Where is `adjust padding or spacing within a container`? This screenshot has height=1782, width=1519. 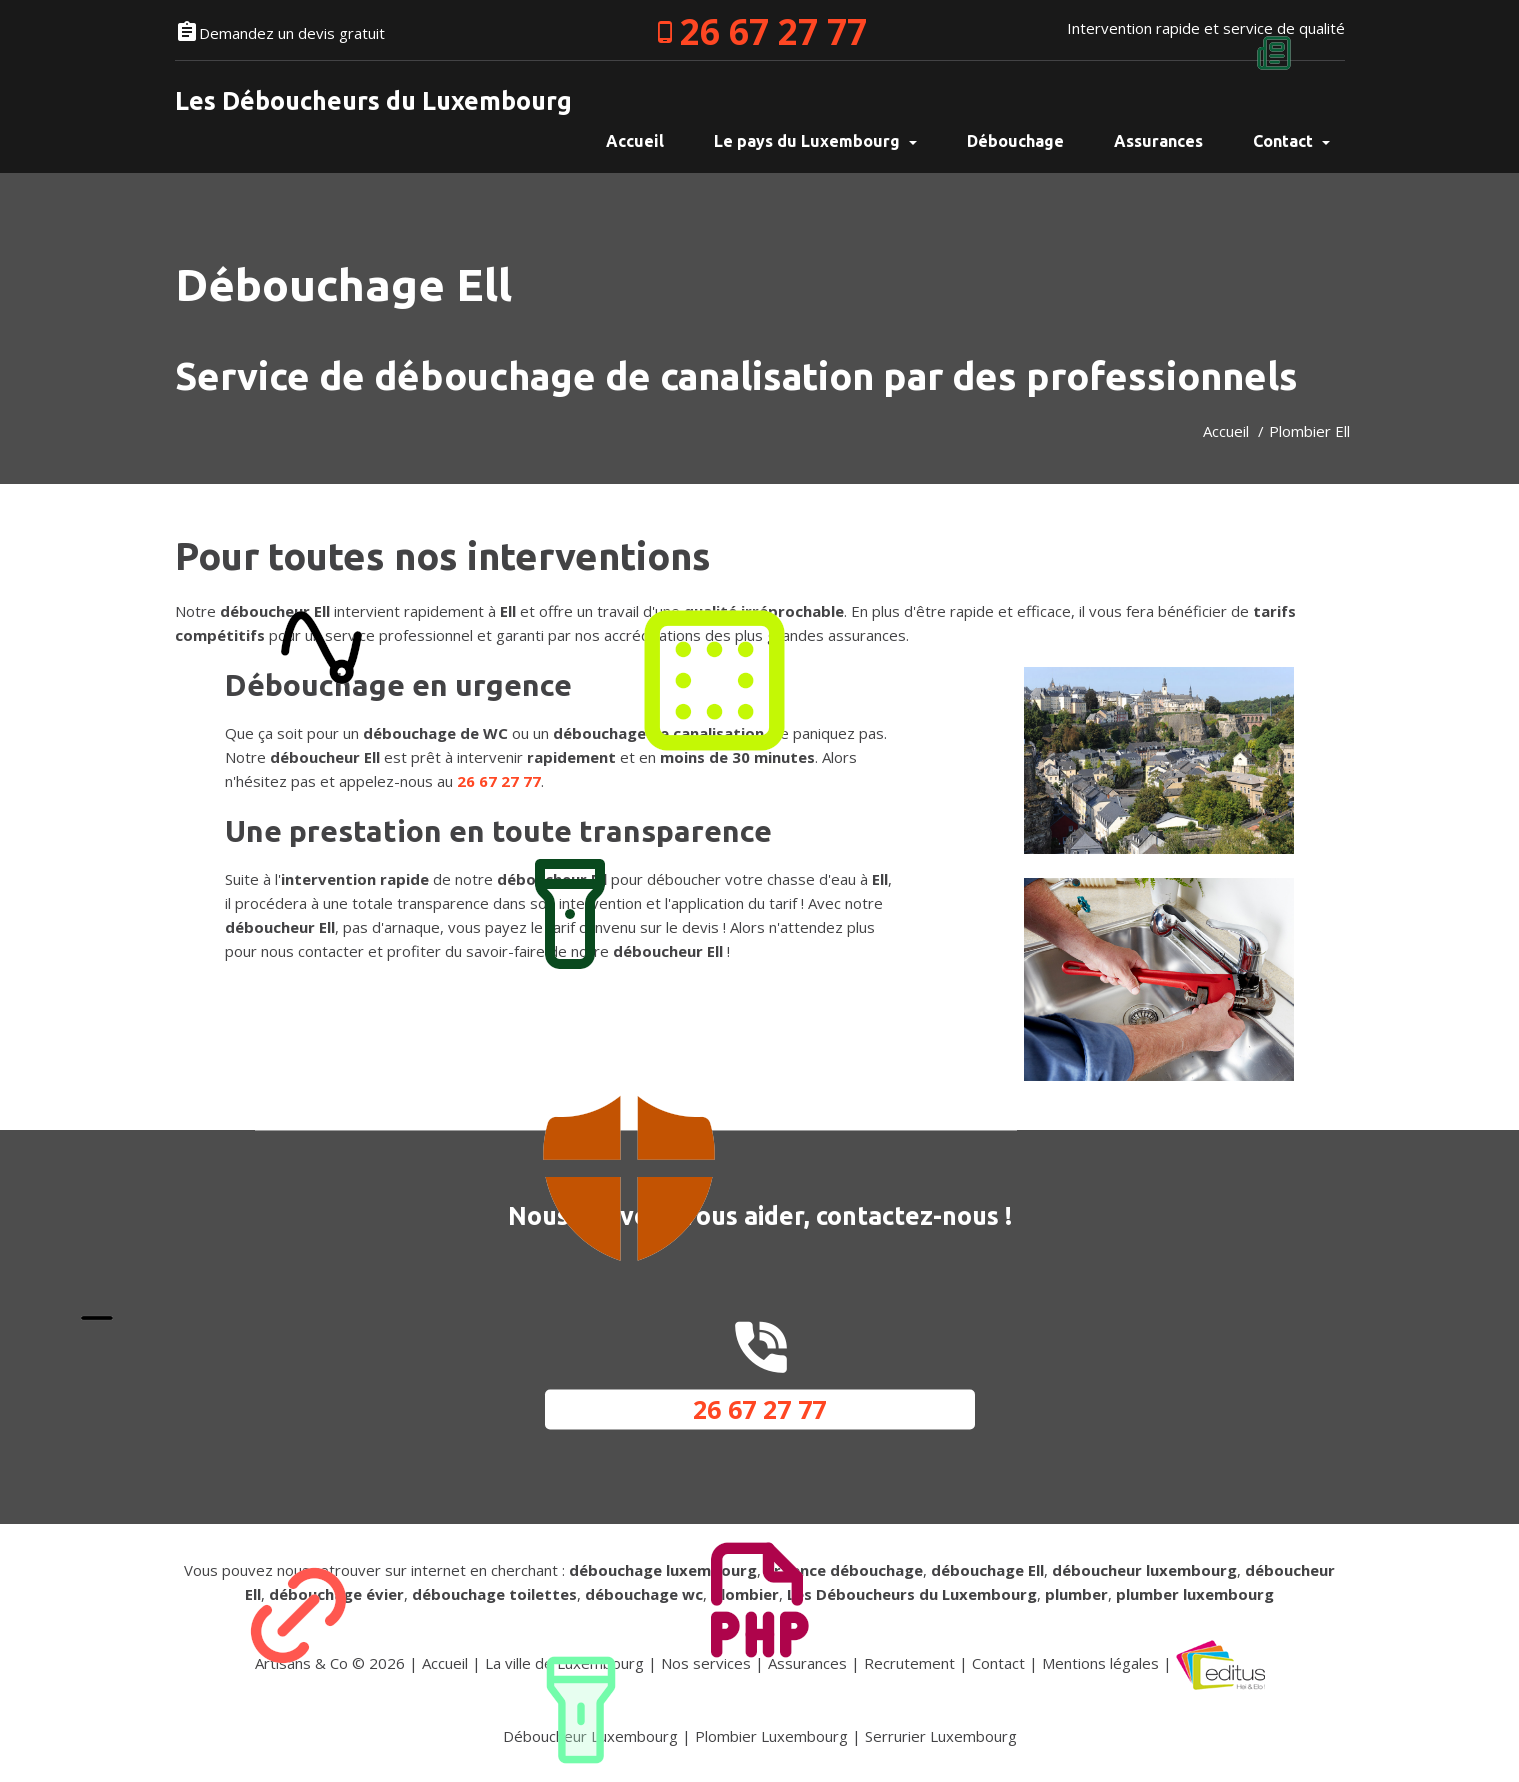 adjust padding or spacing within a container is located at coordinates (714, 680).